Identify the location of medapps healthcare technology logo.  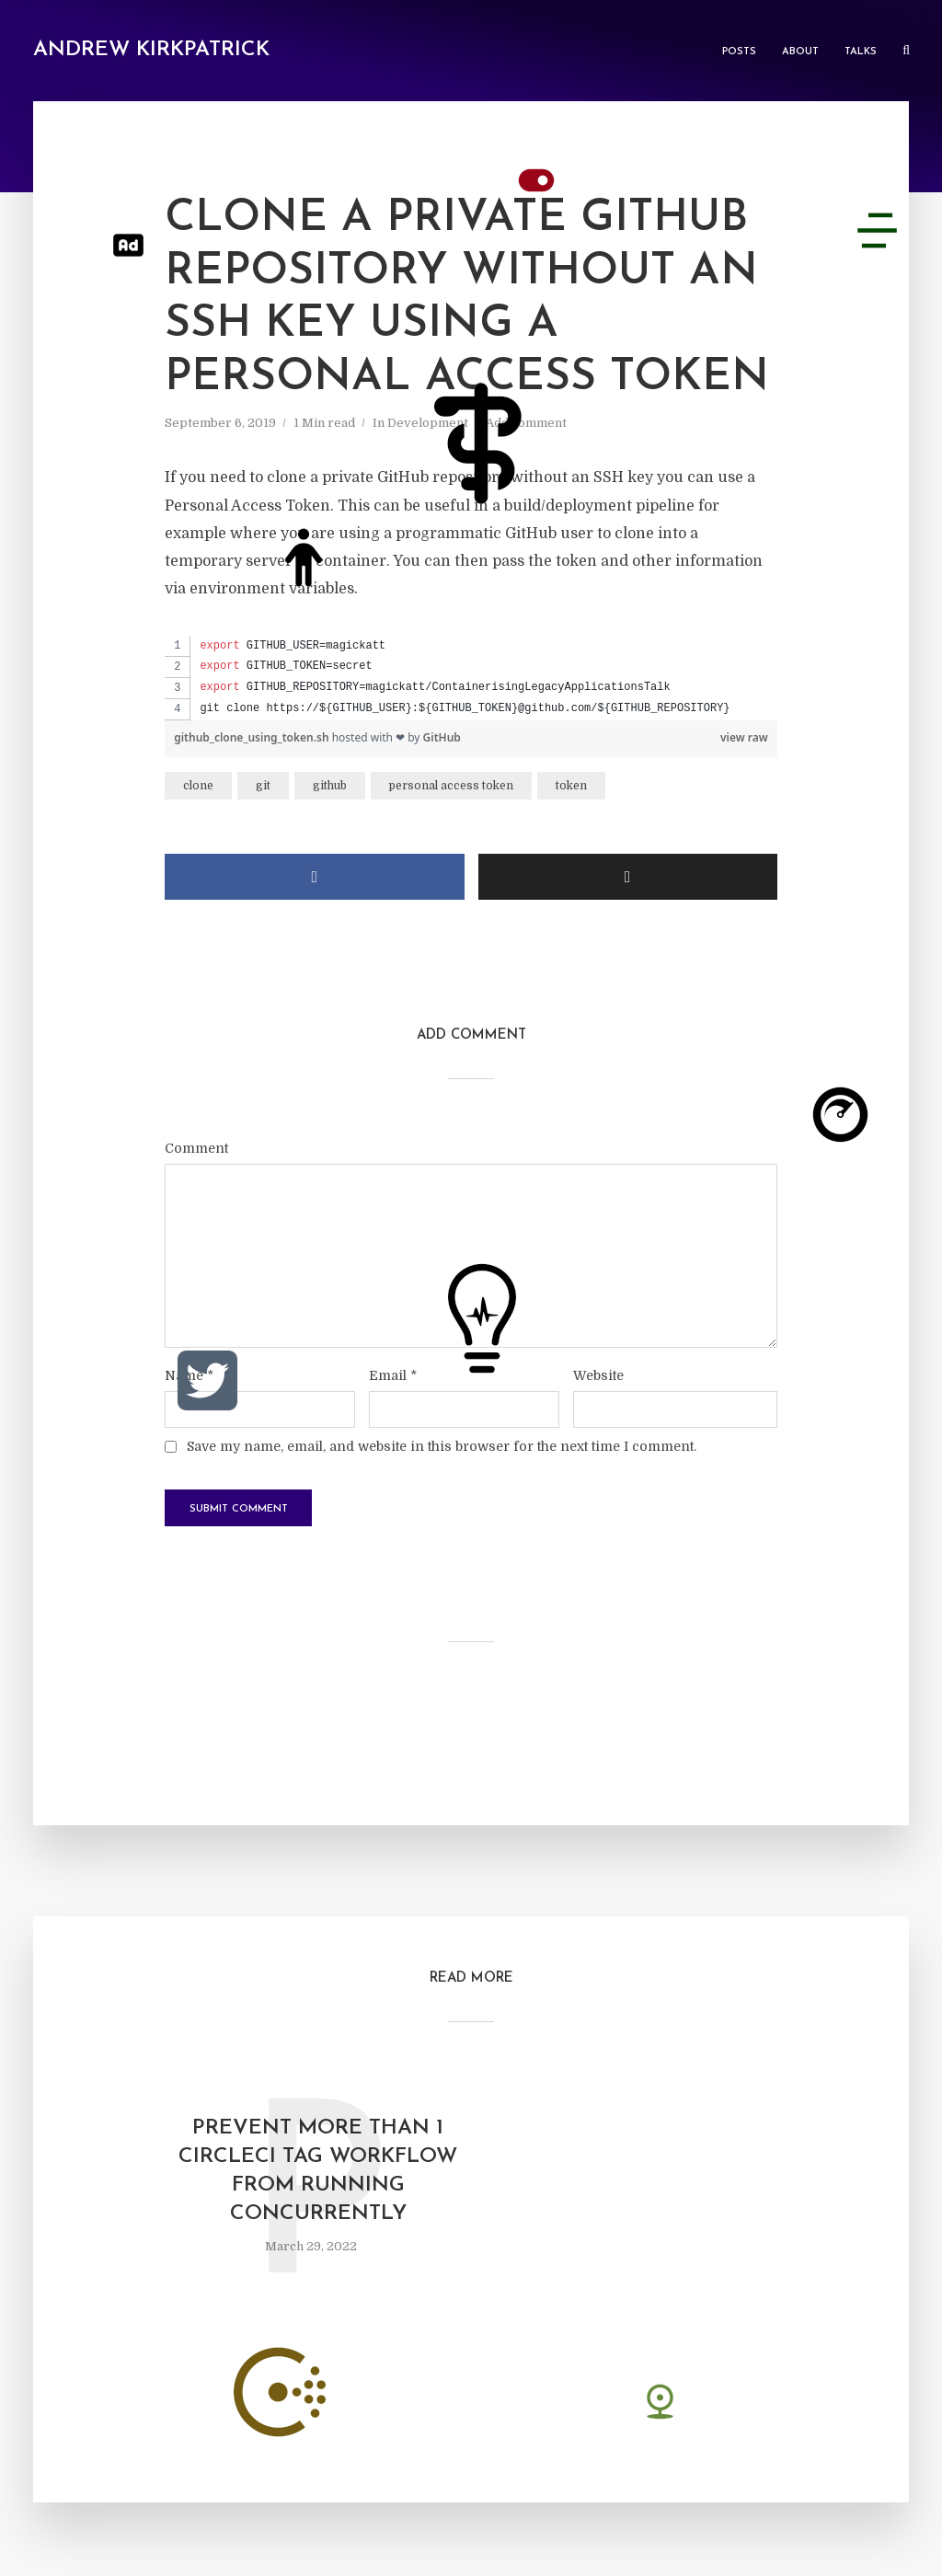
(482, 1318).